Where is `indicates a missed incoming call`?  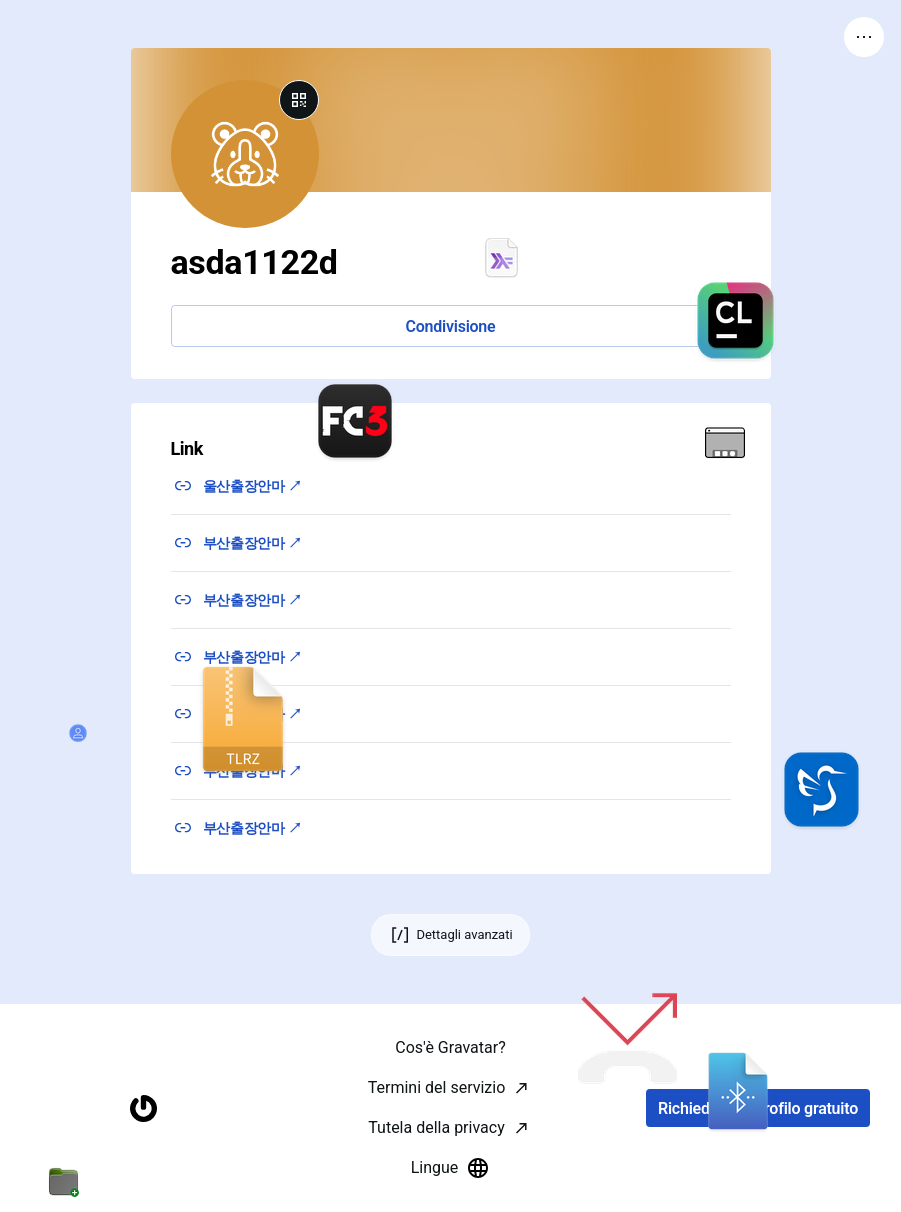
indicates a missed incoming call is located at coordinates (627, 1038).